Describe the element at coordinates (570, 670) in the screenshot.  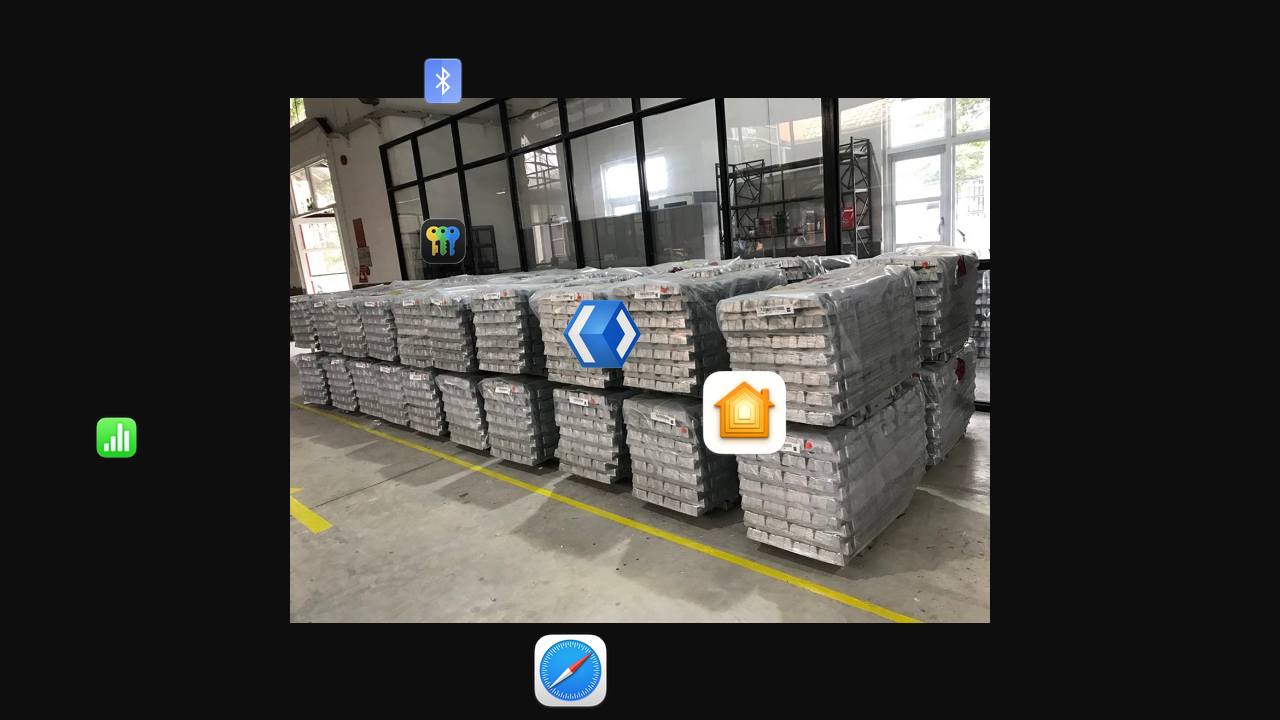
I see `open Safari web browser` at that location.